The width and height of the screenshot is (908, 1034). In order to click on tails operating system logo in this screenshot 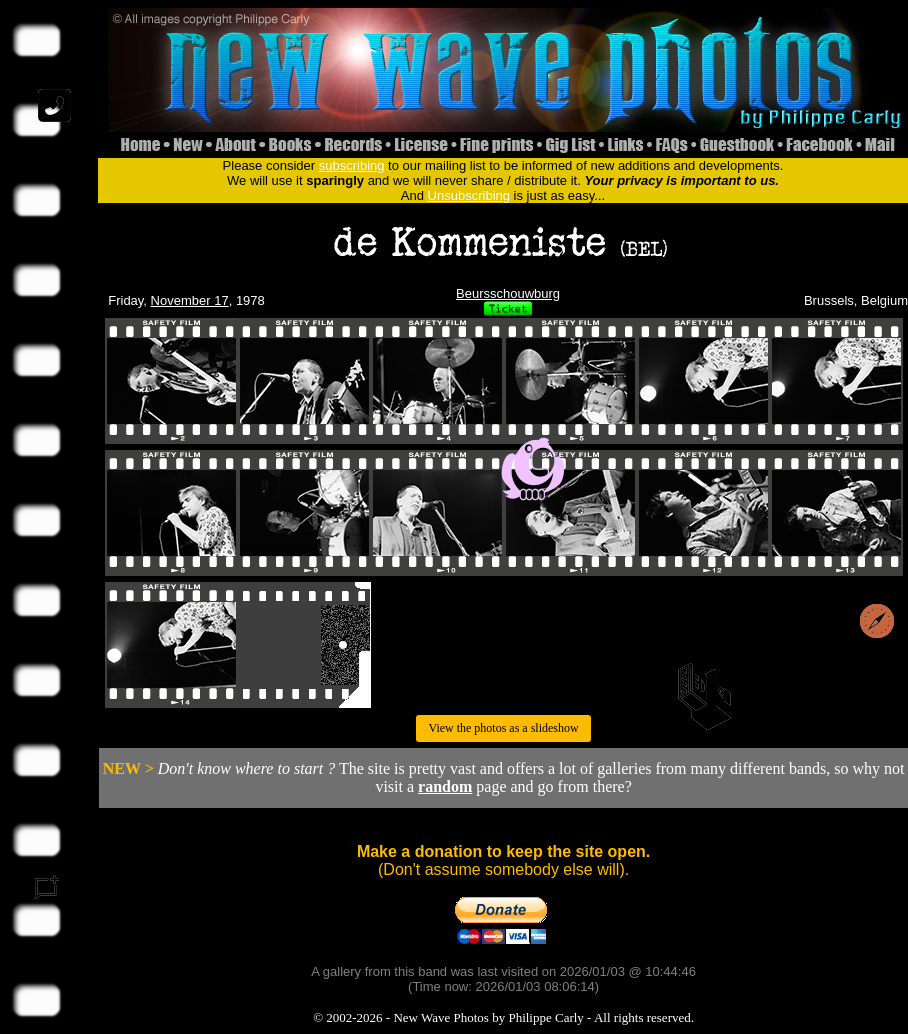, I will do `click(704, 696)`.